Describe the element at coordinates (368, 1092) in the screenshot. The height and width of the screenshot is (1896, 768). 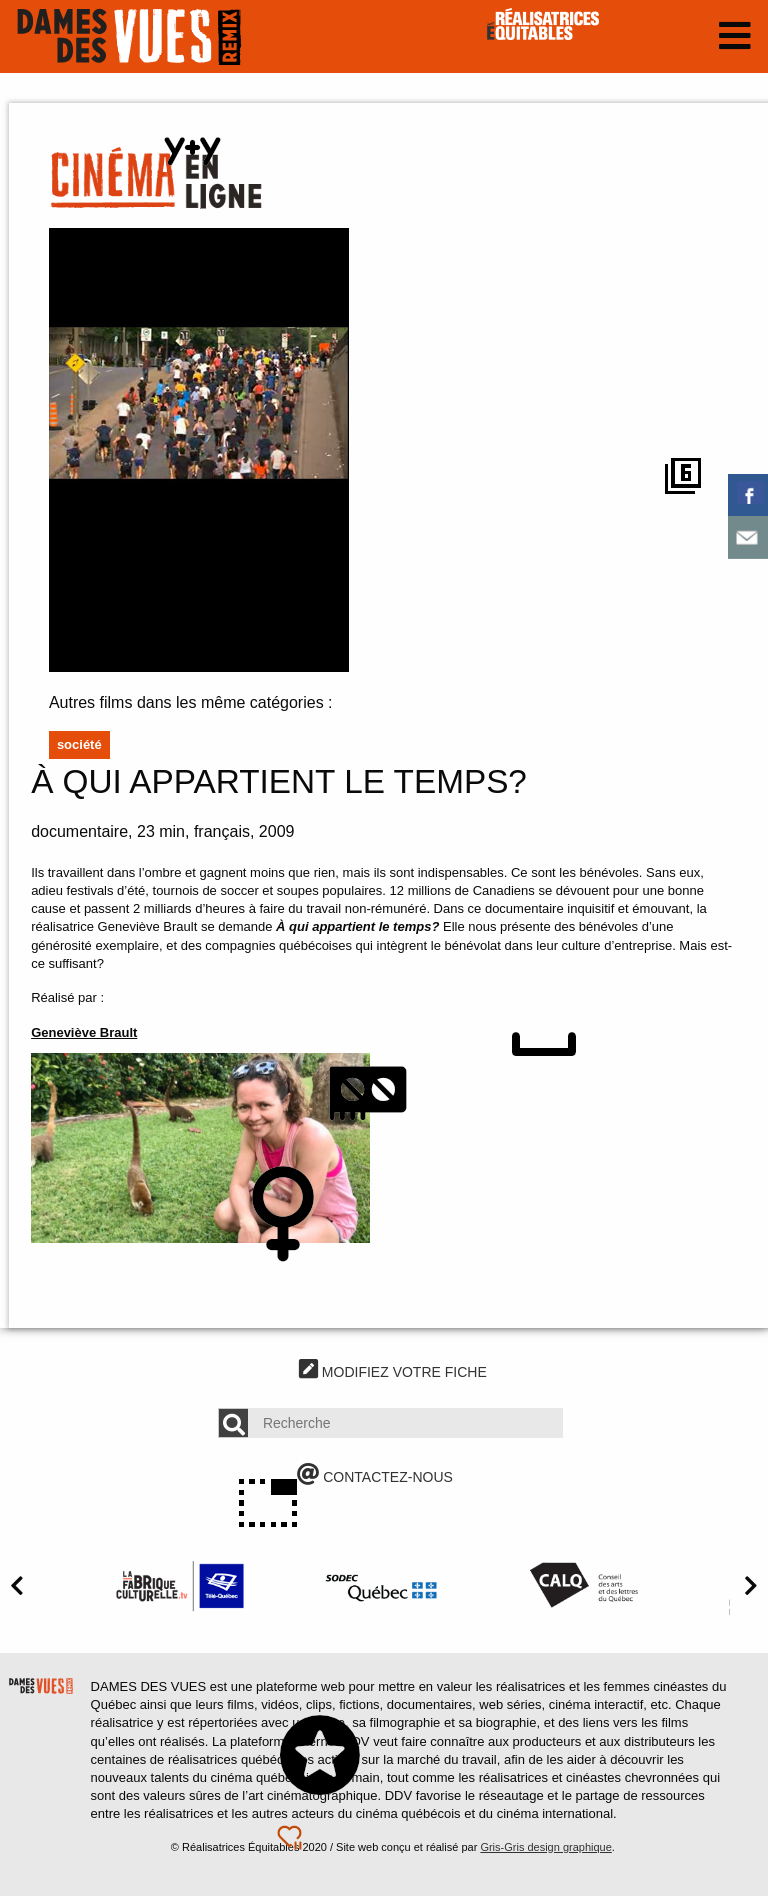
I see `view graphics card or GPU information` at that location.